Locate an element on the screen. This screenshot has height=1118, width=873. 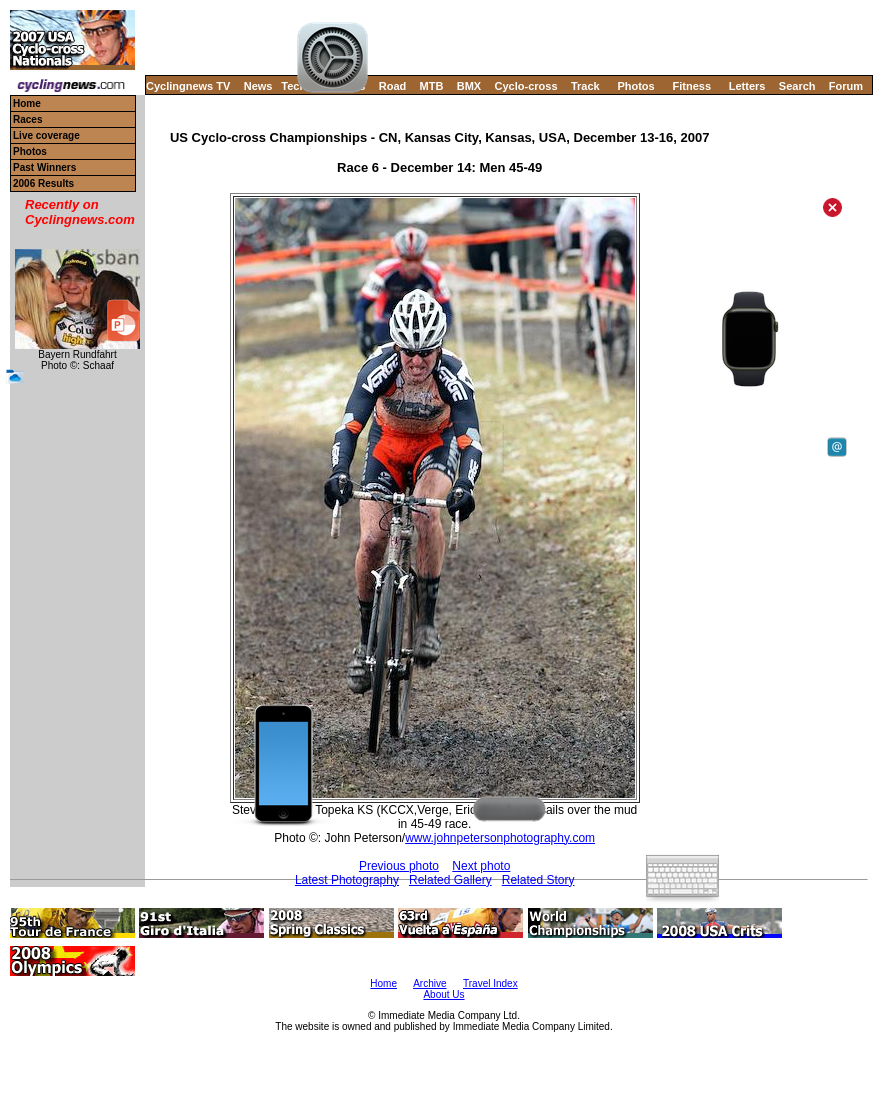
apple watch series 7 device icon is located at coordinates (749, 339).